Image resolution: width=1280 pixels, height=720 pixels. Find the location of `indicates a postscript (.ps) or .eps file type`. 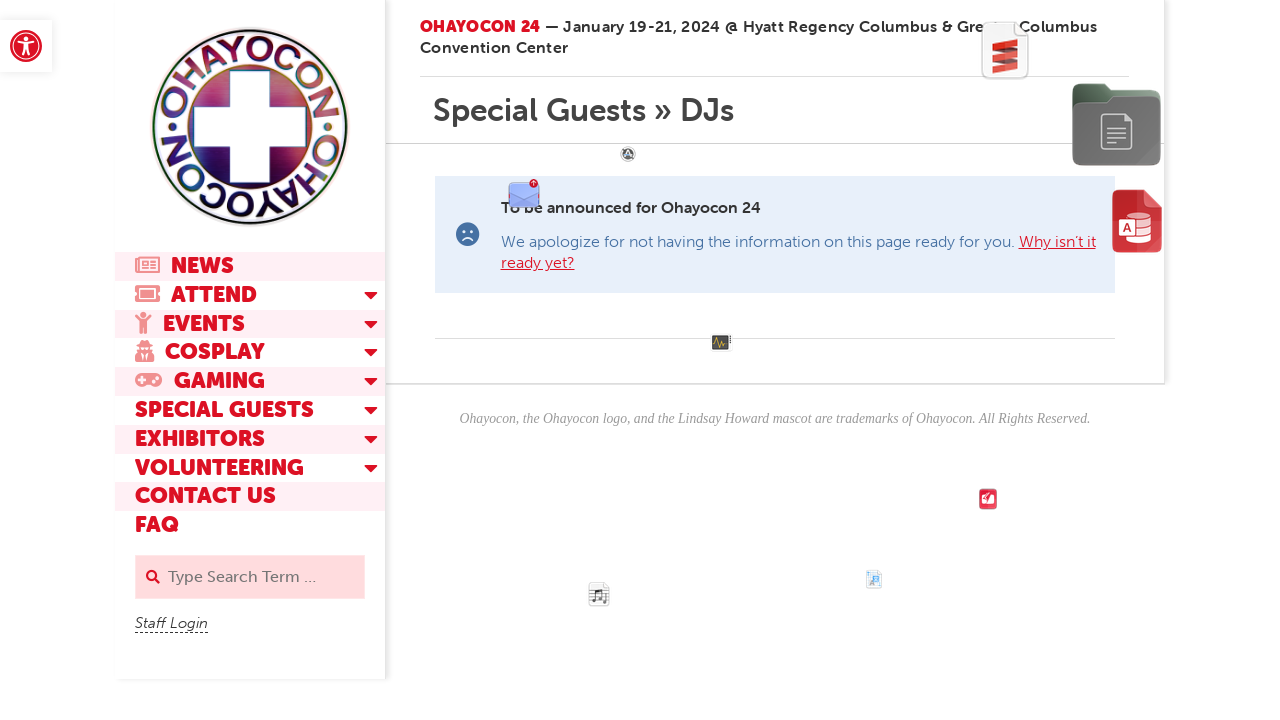

indicates a postscript (.ps) or .eps file type is located at coordinates (988, 499).